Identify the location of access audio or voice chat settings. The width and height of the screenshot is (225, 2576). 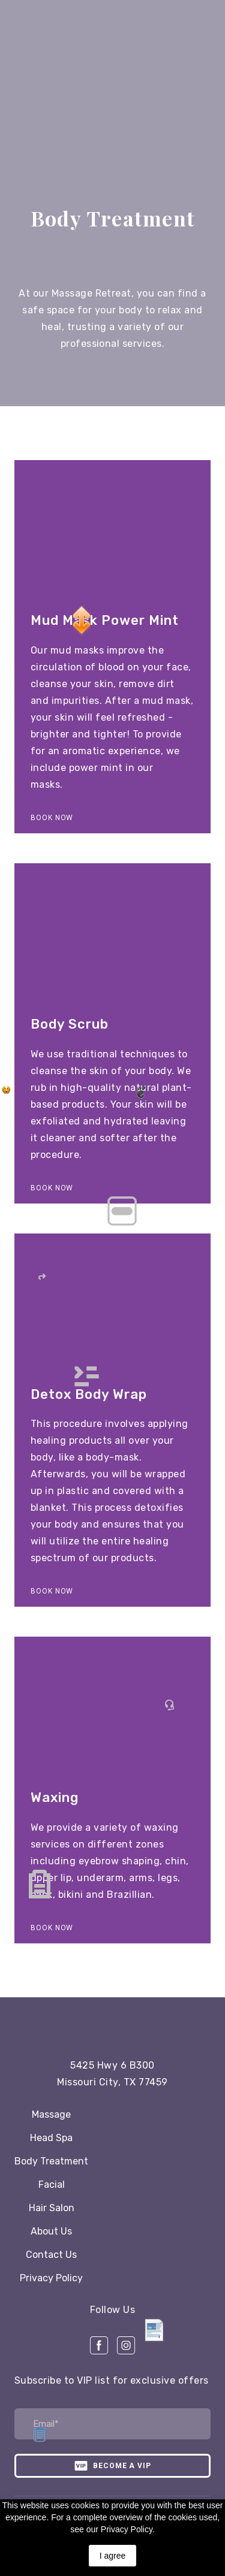
(169, 1705).